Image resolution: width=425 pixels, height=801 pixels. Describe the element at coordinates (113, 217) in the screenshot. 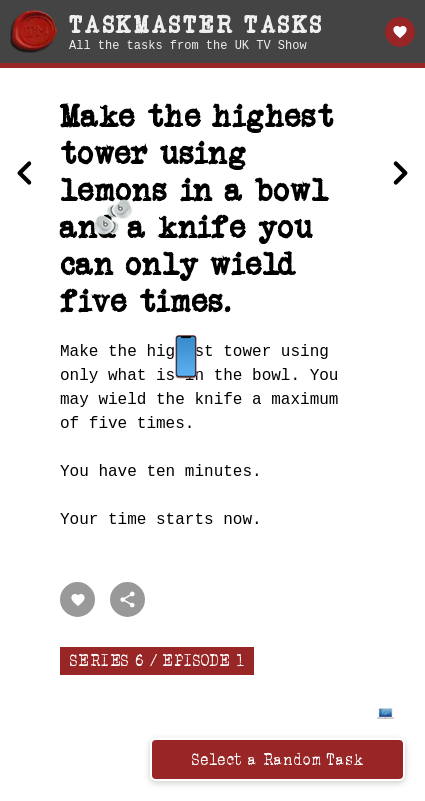

I see `connect beats wireless earbuds via bluetooth` at that location.